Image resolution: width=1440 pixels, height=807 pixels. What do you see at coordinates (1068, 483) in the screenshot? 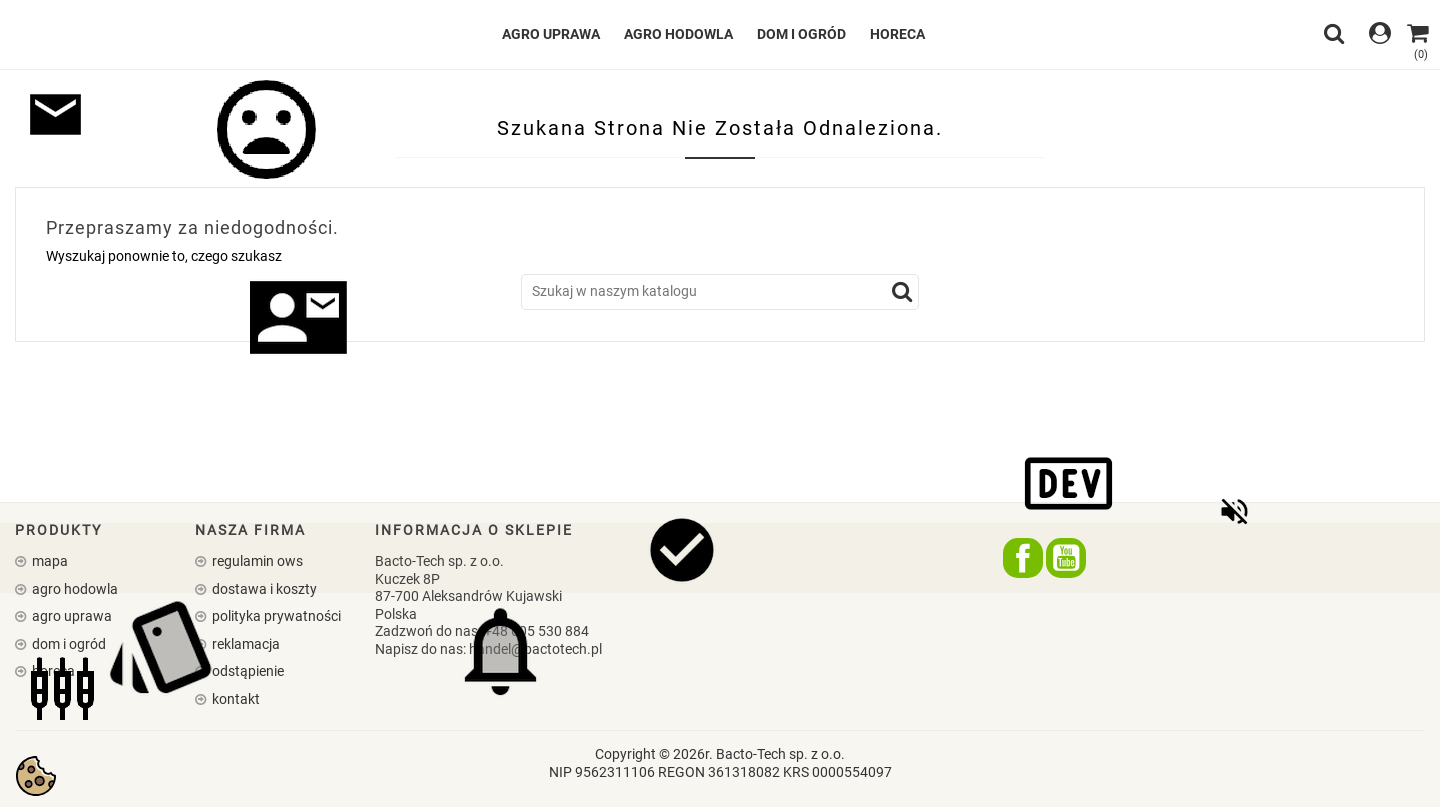
I see `visit dev.to developer community` at bounding box center [1068, 483].